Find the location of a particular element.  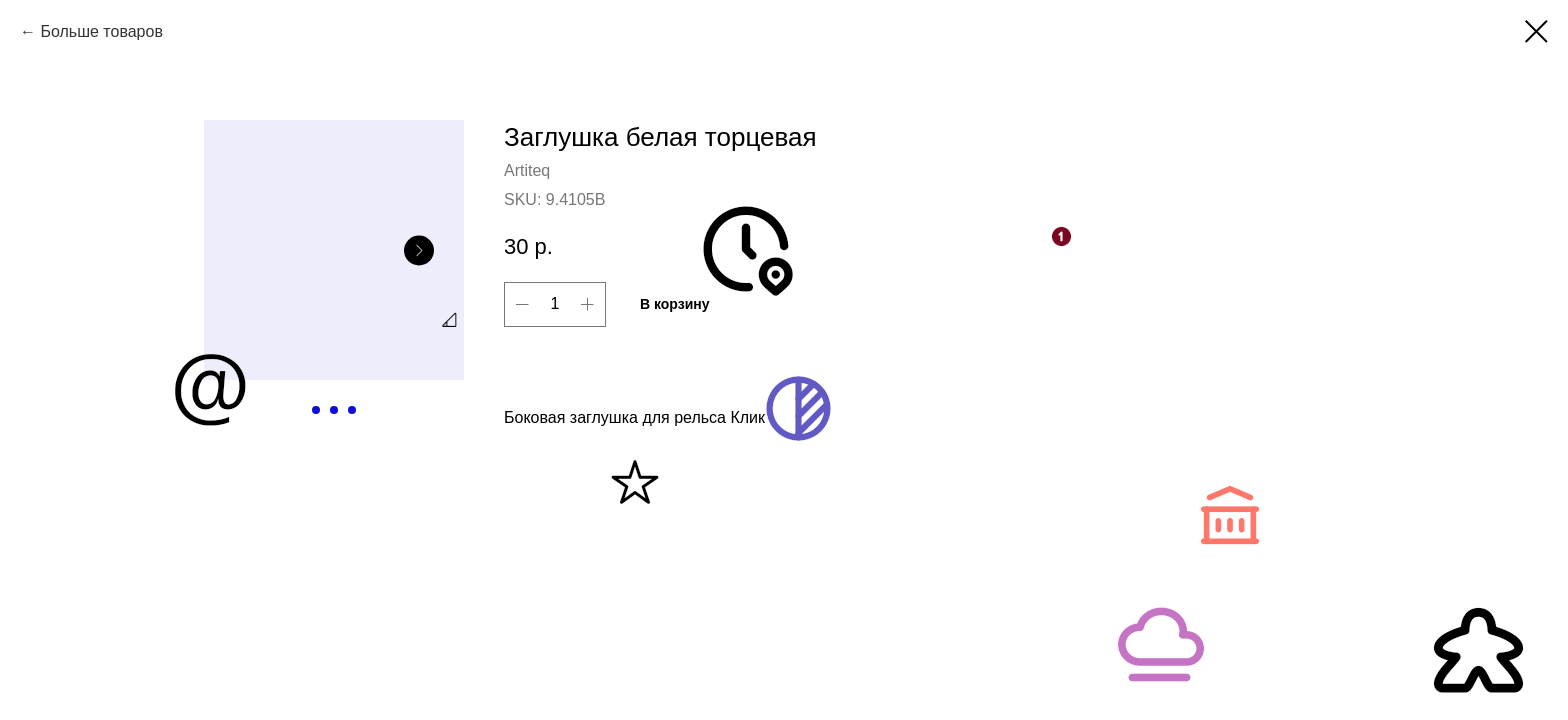

set a location-based reminder is located at coordinates (746, 249).